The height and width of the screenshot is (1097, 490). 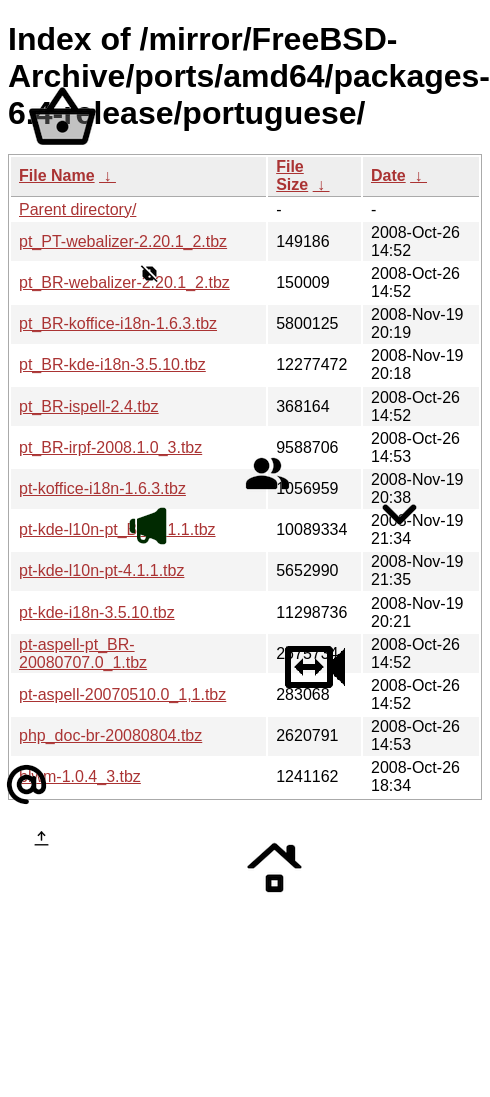 I want to click on switch between front and rear camera during video, so click(x=315, y=667).